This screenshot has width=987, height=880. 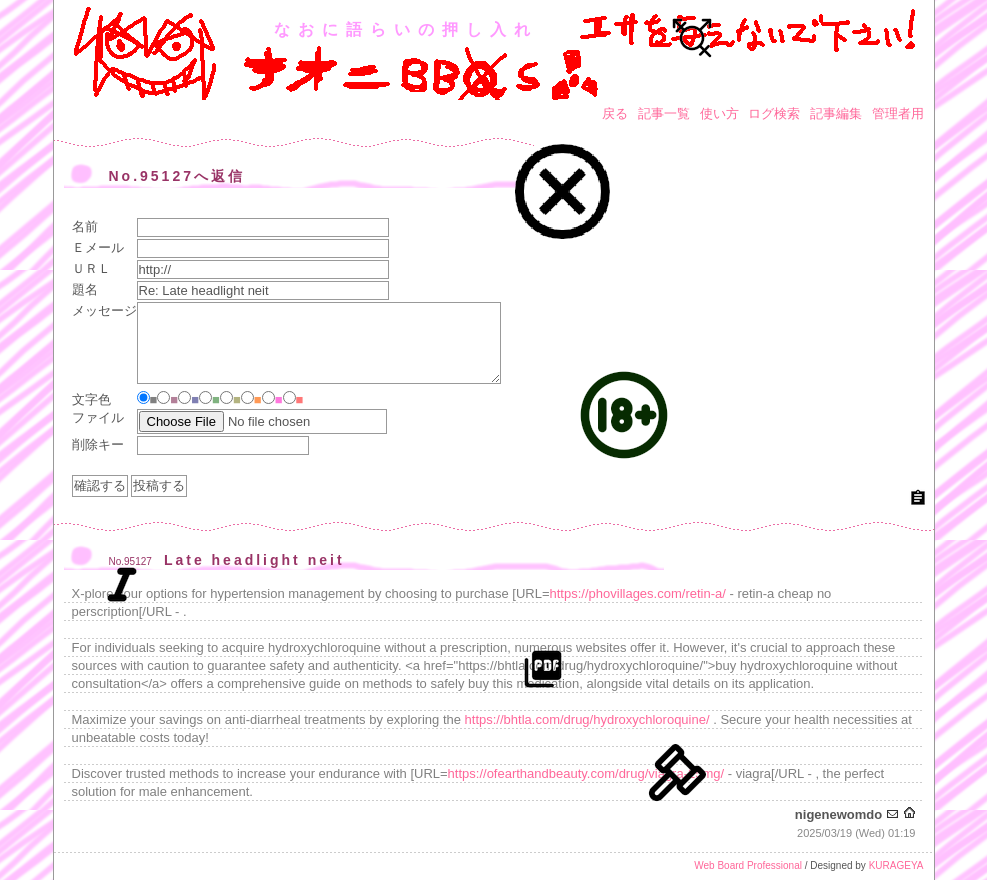 I want to click on indicates transgender identity option, so click(x=692, y=38).